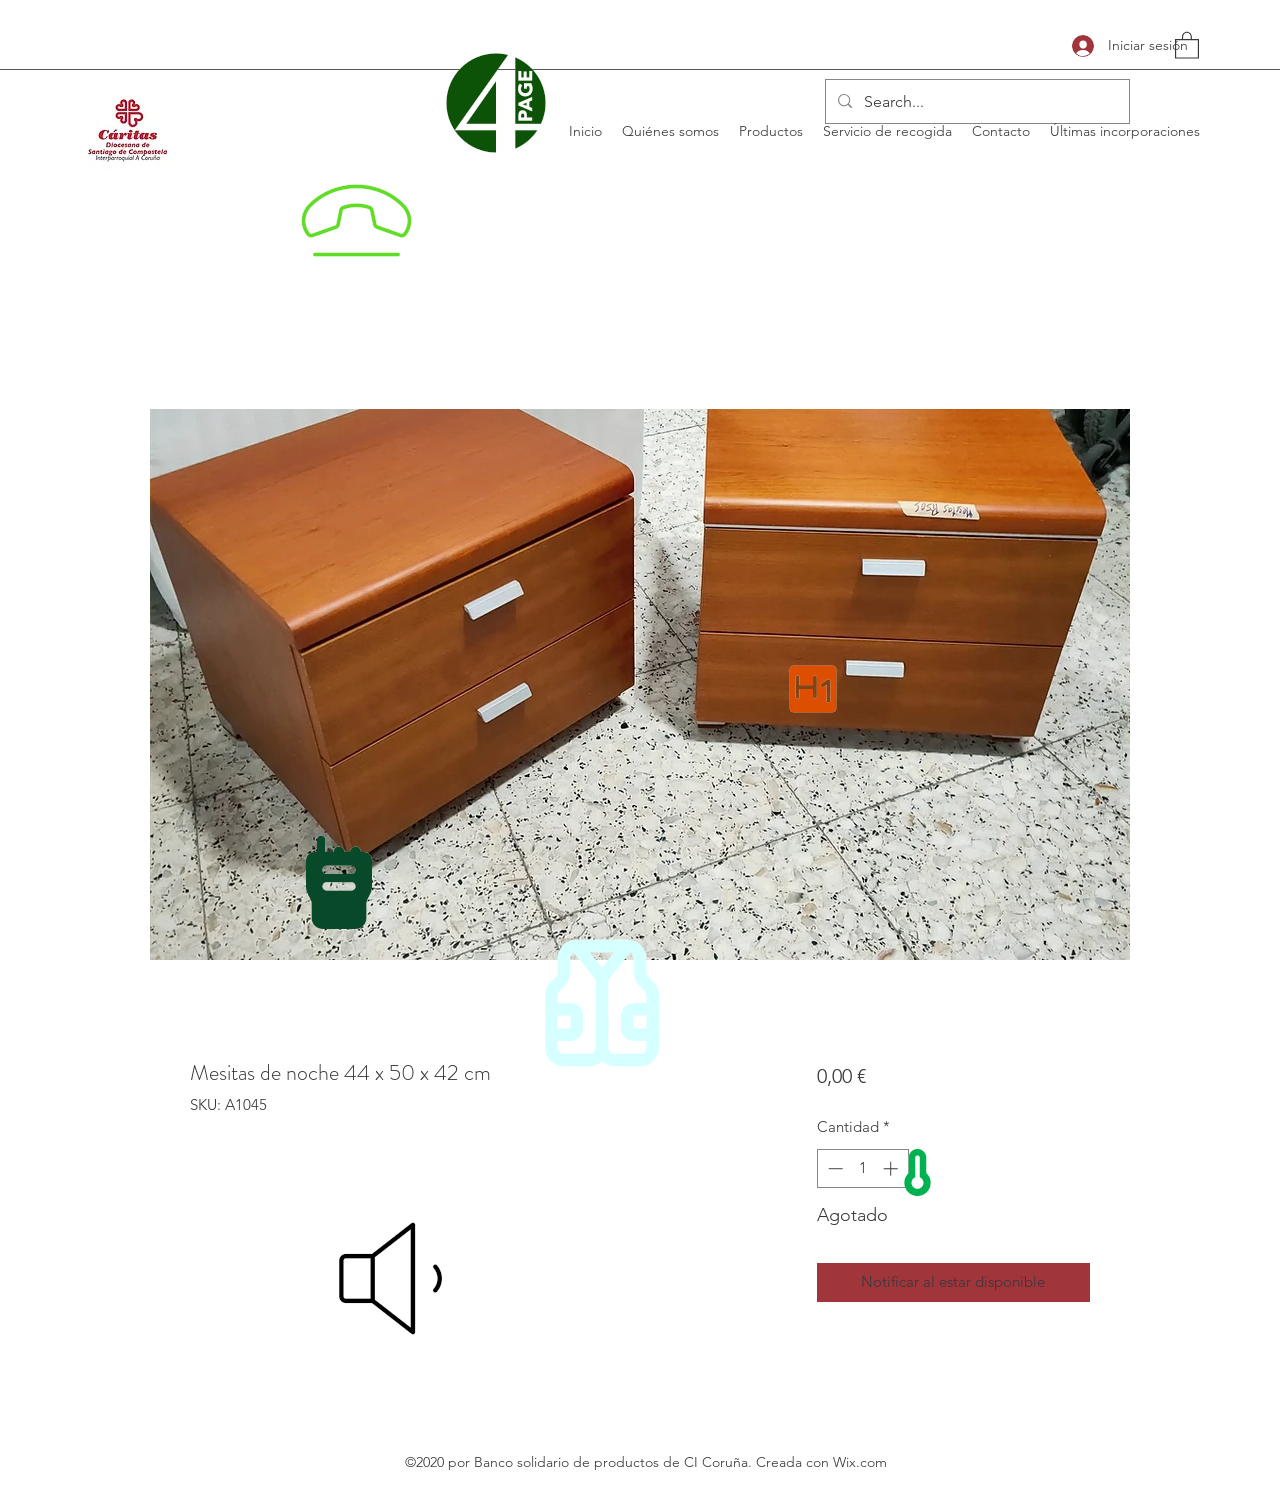  What do you see at coordinates (602, 1003) in the screenshot?
I see `view outerwear or jacket options` at bounding box center [602, 1003].